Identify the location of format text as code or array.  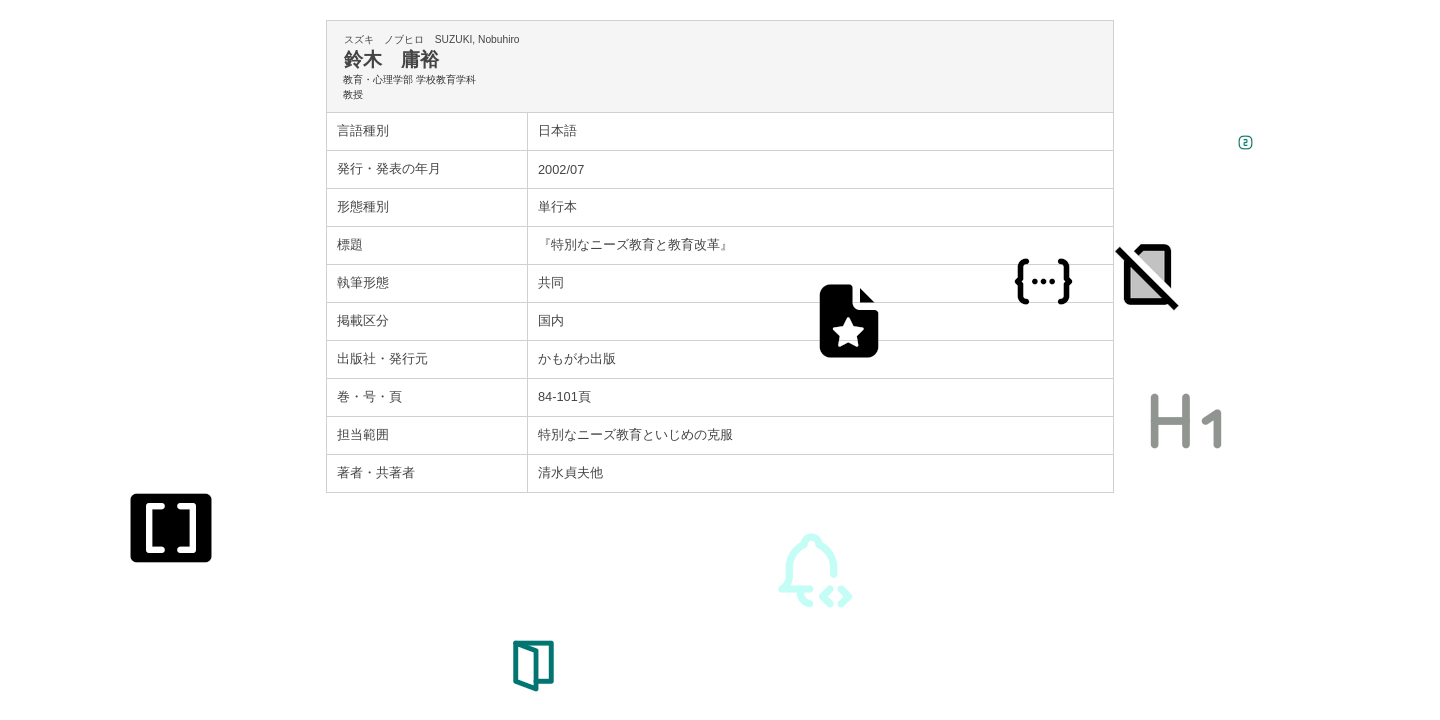
(171, 528).